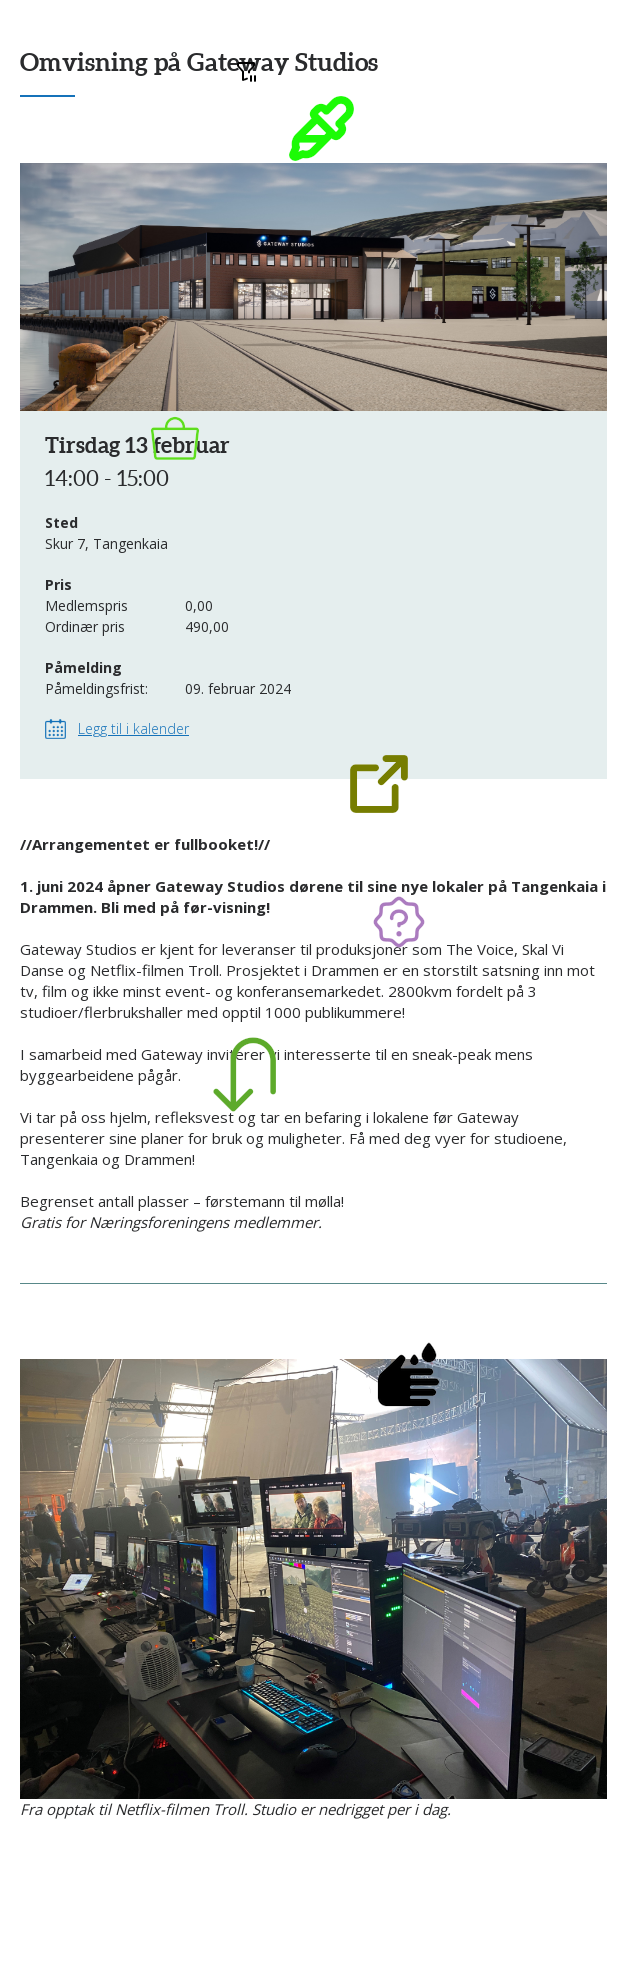 The height and width of the screenshot is (1981, 627). I want to click on view your shopping bag, so click(175, 441).